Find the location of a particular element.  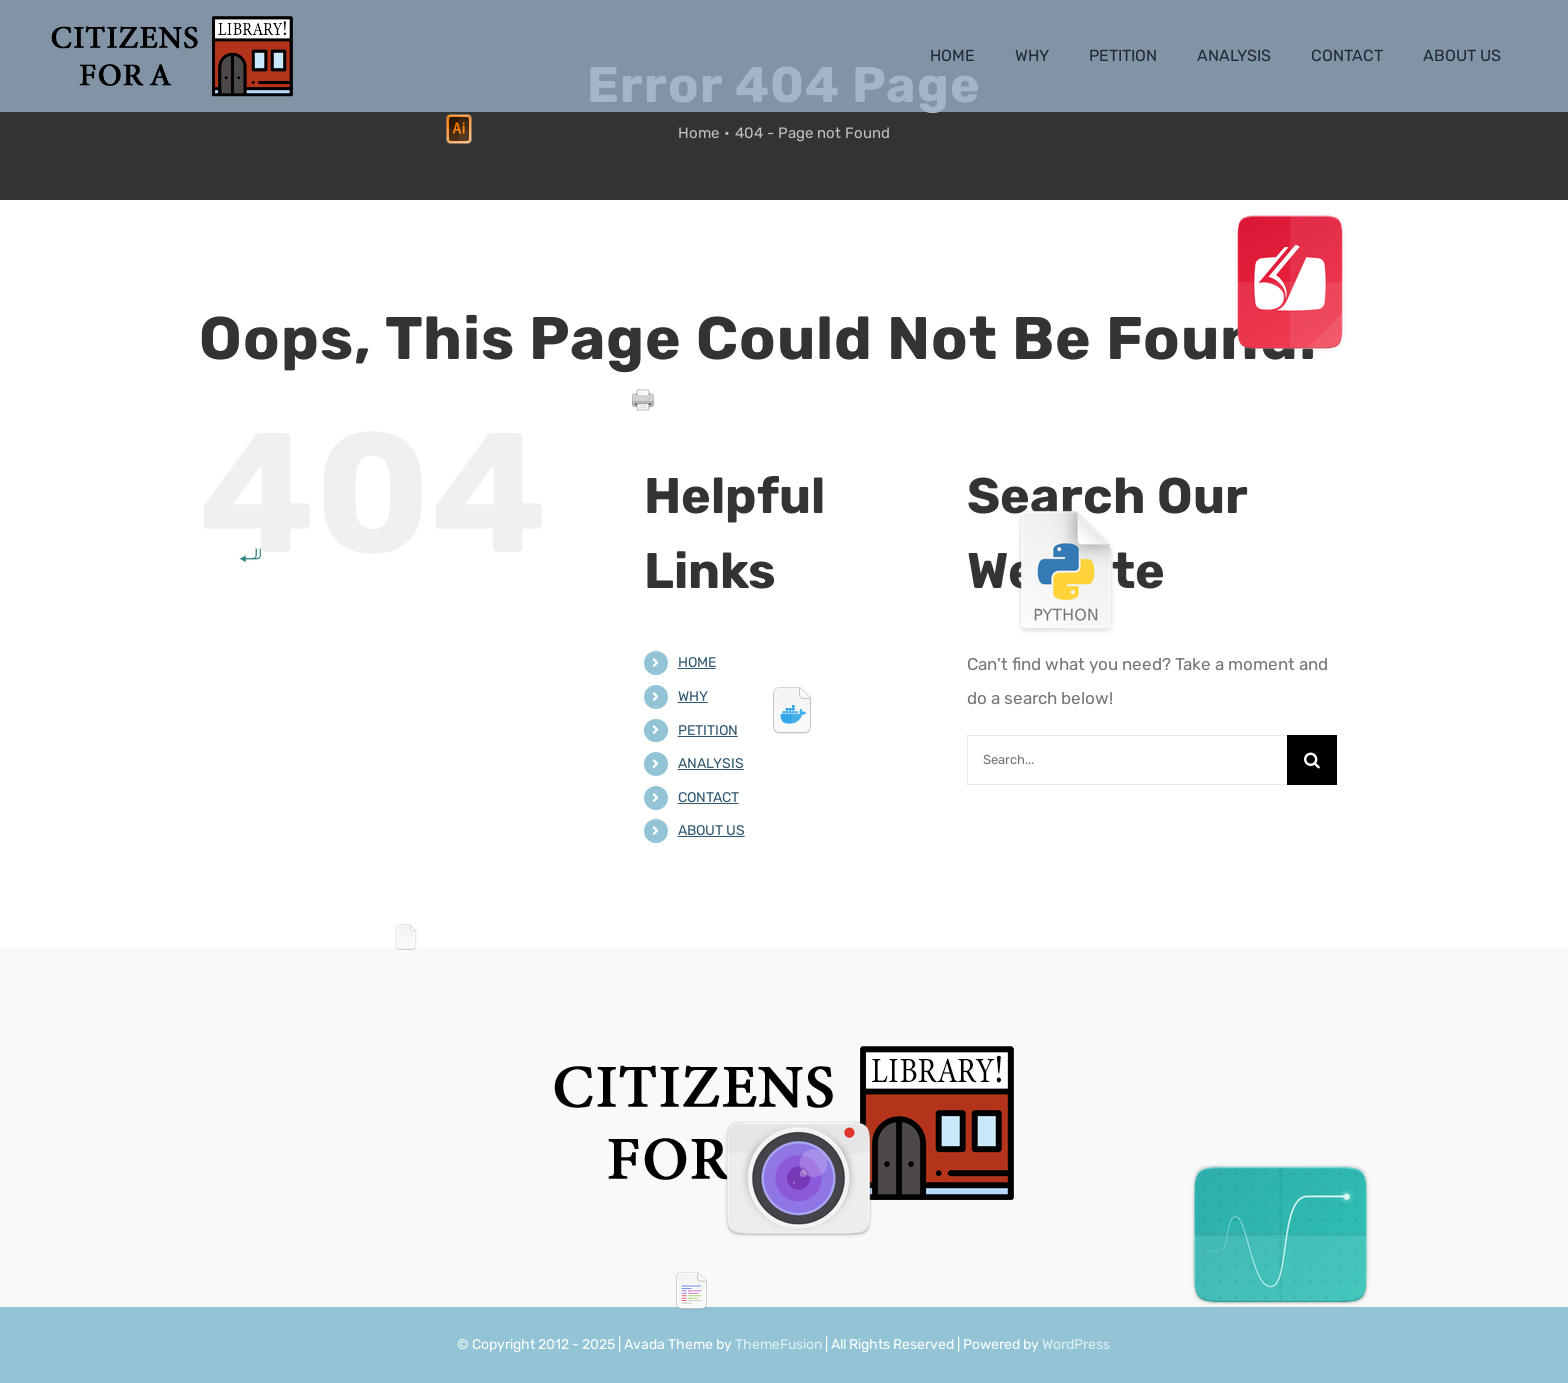

print the current document is located at coordinates (643, 400).